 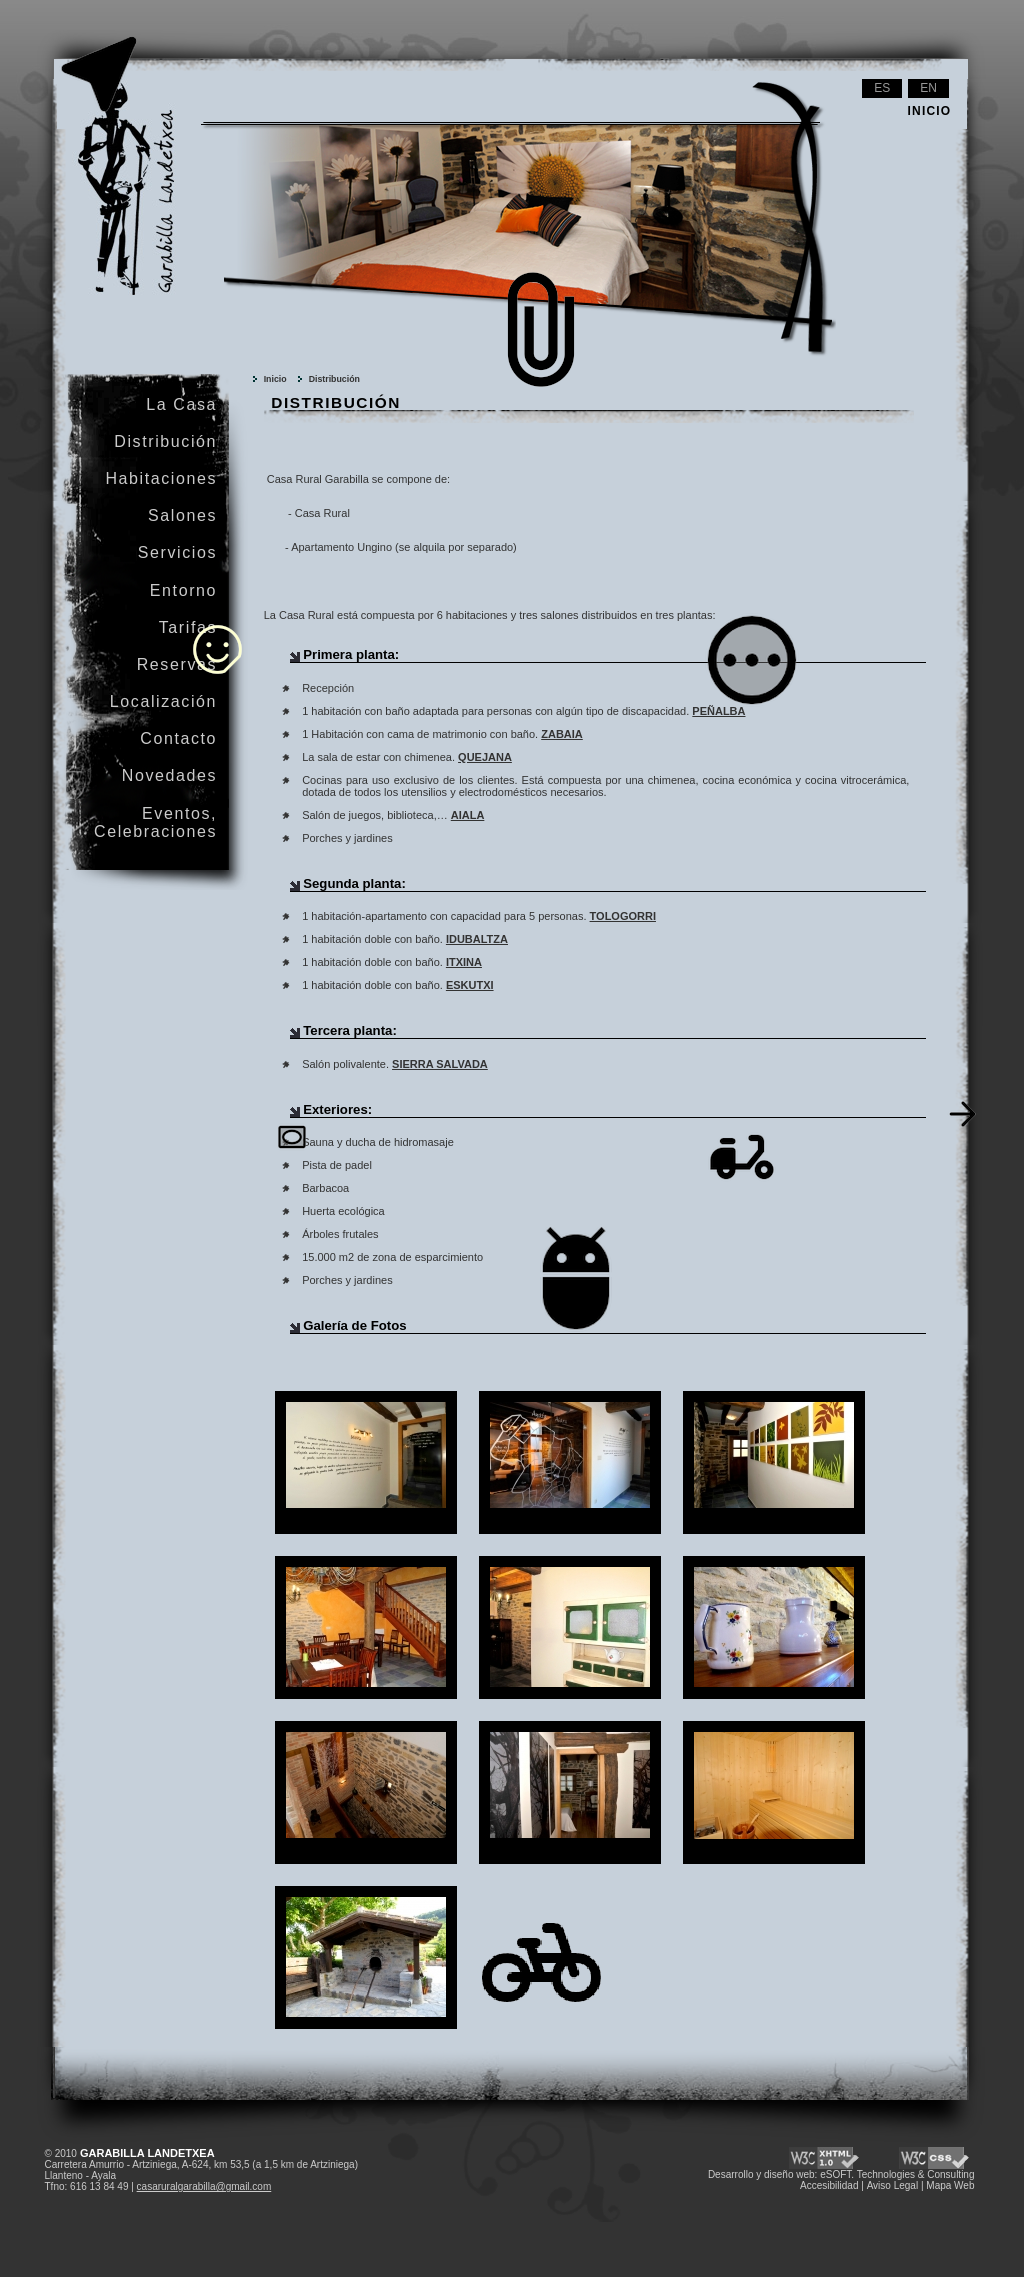 I want to click on apply vignette effect to photo, so click(x=292, y=1137).